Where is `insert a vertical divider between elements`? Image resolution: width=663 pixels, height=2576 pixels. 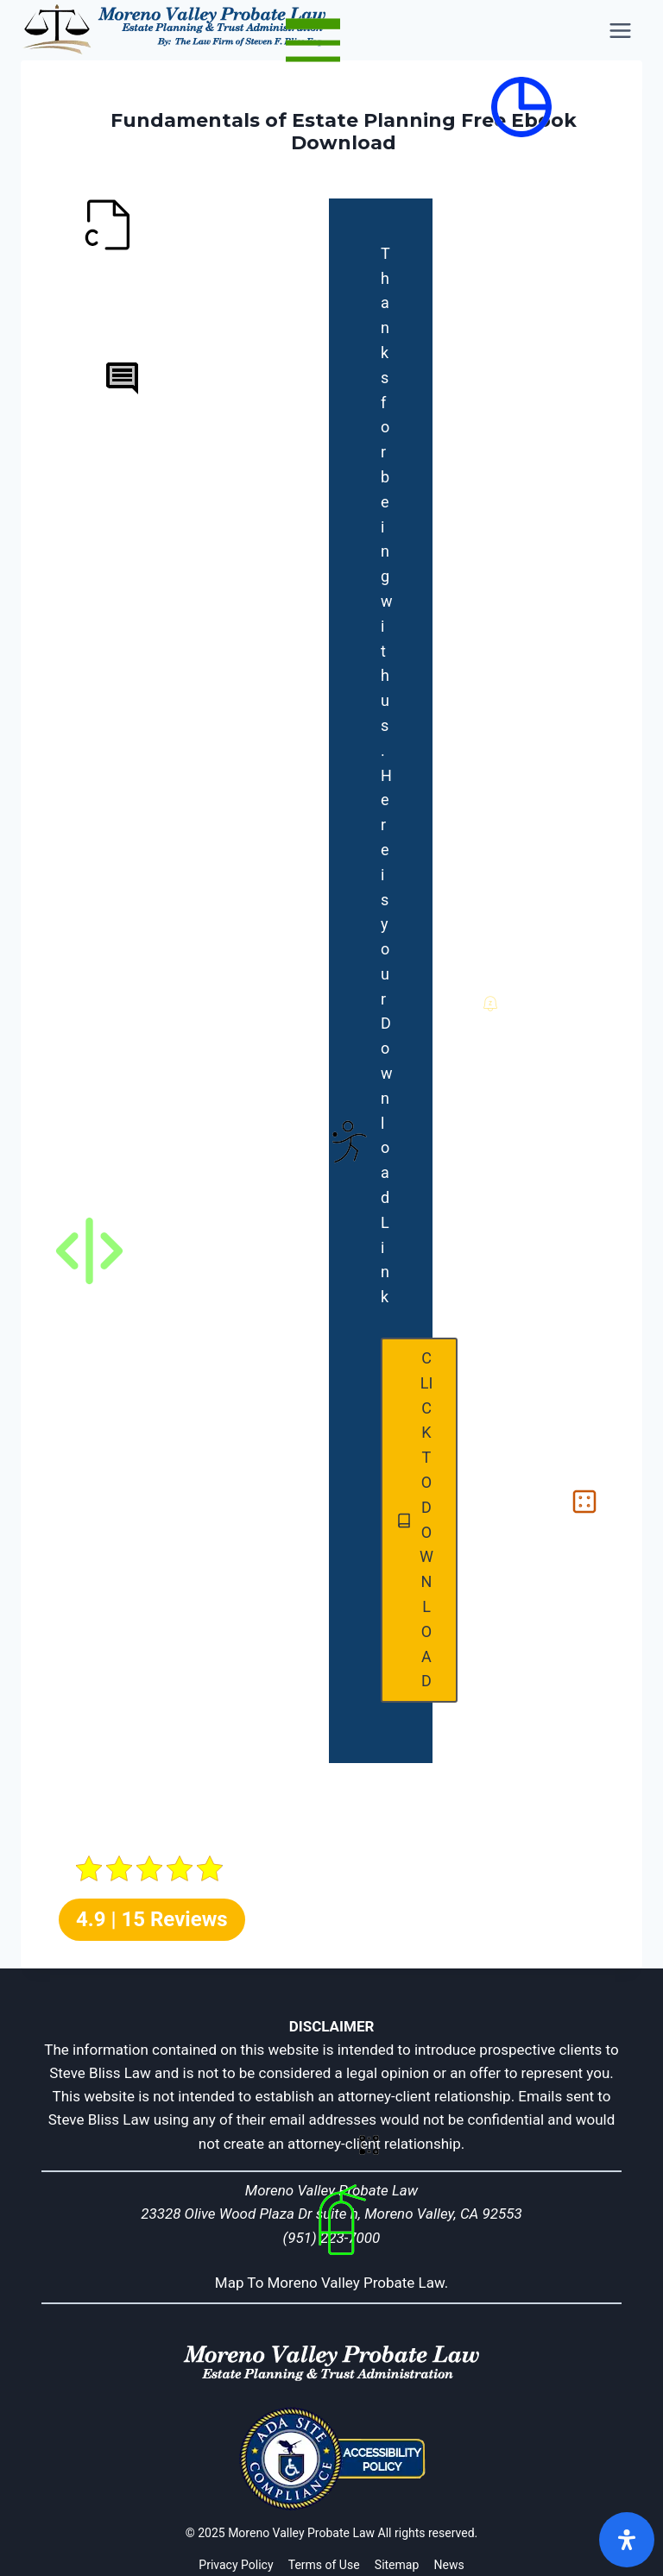
insert a vertical divider between elements is located at coordinates (89, 1250).